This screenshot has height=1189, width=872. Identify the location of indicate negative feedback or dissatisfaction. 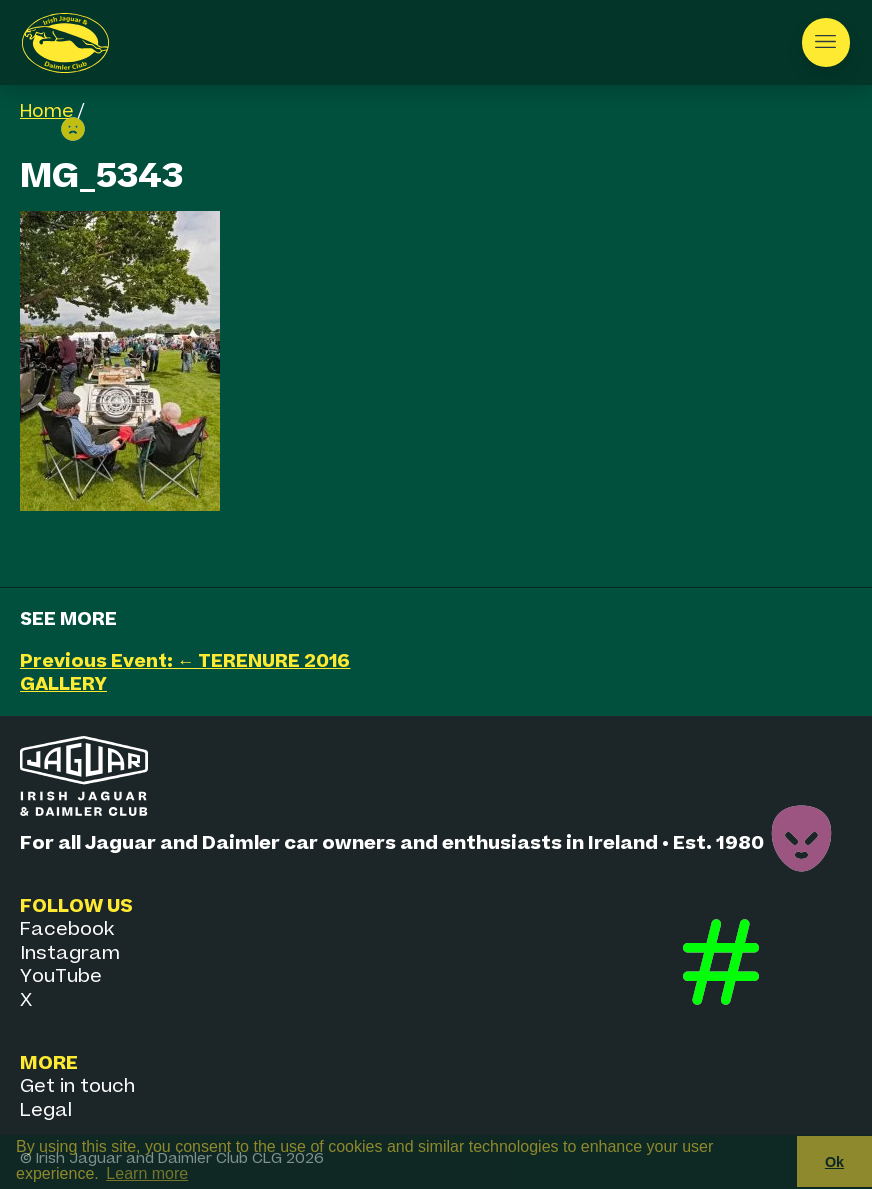
(73, 129).